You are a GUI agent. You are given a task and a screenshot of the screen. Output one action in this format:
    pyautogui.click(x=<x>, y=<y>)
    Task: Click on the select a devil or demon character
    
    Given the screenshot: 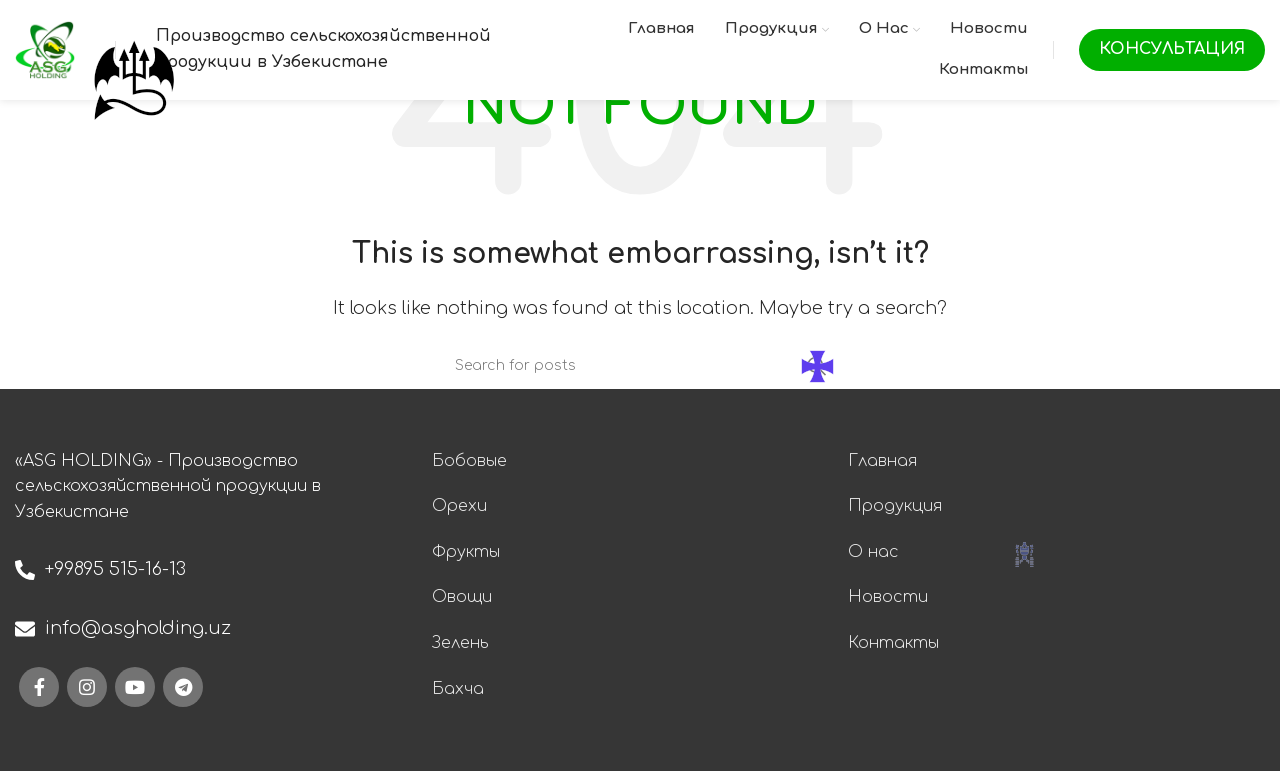 What is the action you would take?
    pyautogui.click(x=134, y=80)
    